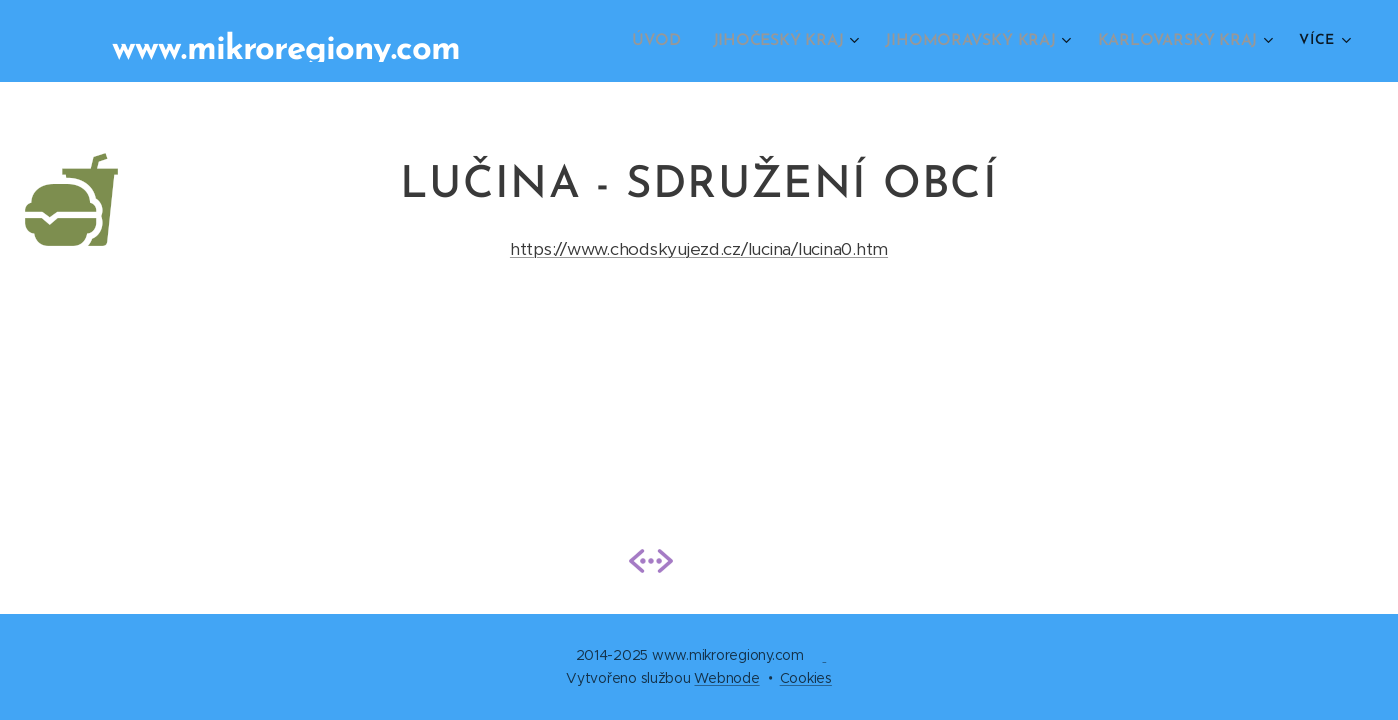 This screenshot has width=1398, height=720. What do you see at coordinates (651, 561) in the screenshot?
I see `code is currently processing or compiling` at bounding box center [651, 561].